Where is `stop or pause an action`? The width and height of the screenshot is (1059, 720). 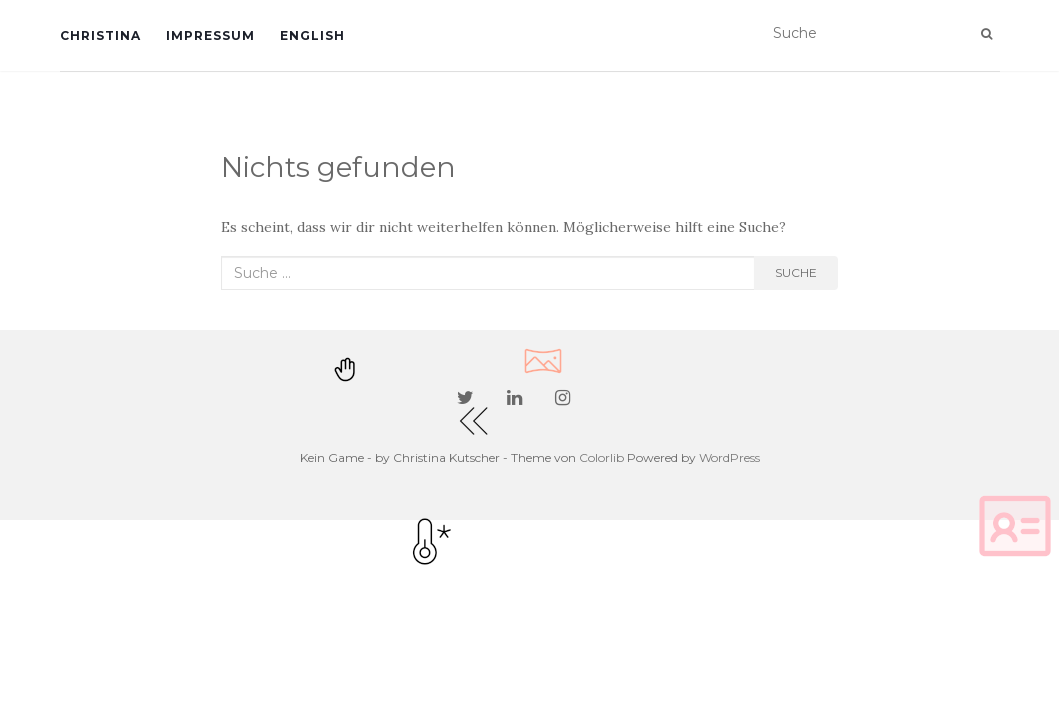
stop or pause an action is located at coordinates (345, 369).